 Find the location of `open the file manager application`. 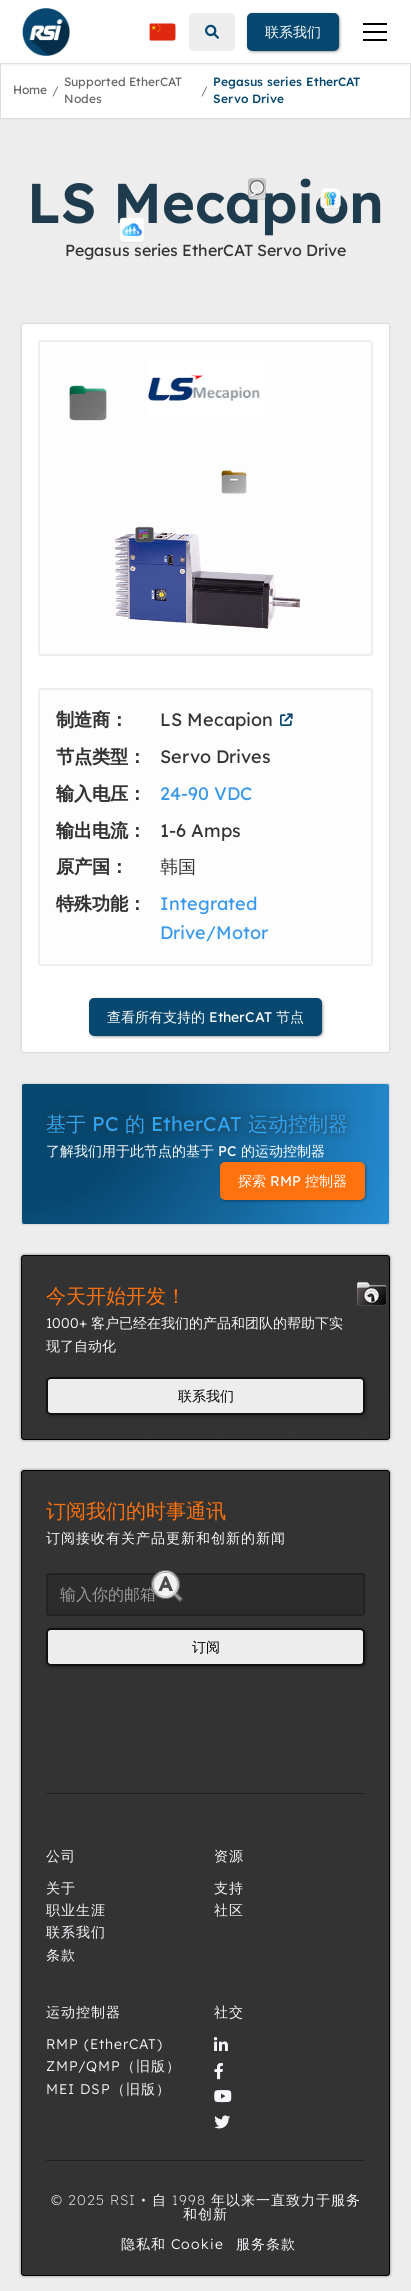

open the file manager application is located at coordinates (234, 482).